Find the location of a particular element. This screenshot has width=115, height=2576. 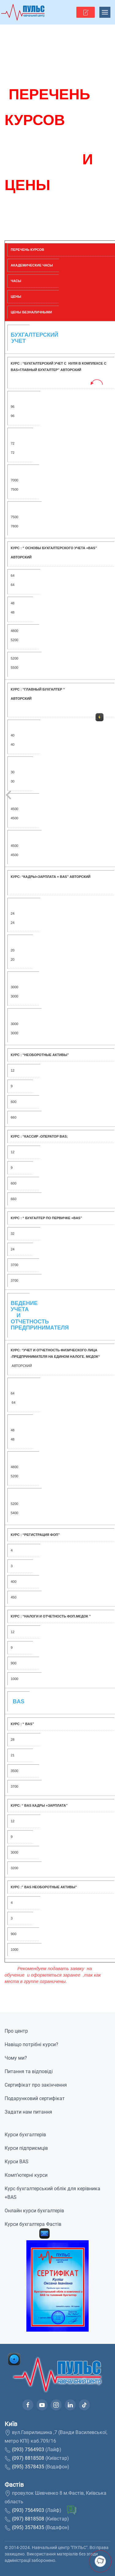

open polari irc chat application is located at coordinates (71, 2510).